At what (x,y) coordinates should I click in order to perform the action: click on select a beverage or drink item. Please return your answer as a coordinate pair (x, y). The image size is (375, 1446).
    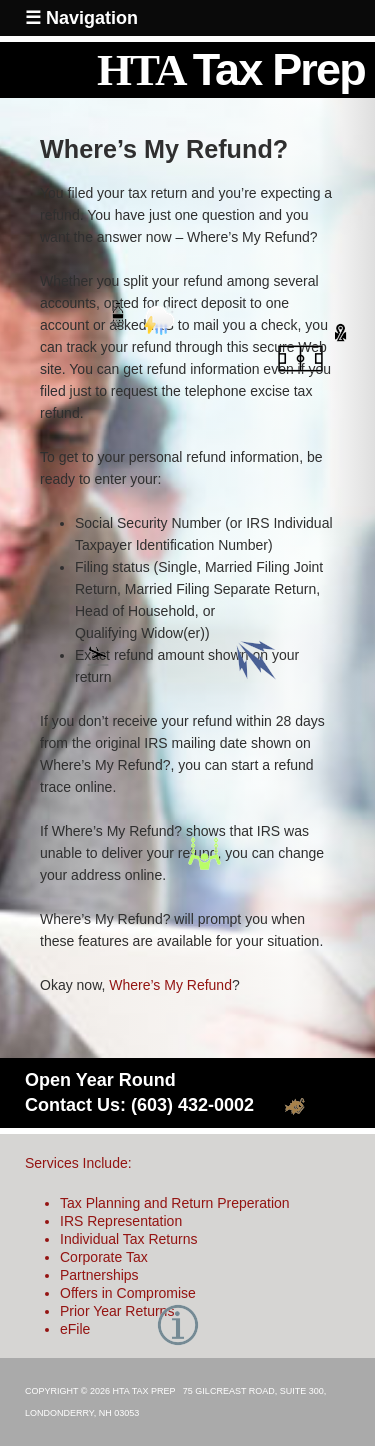
    Looking at the image, I should click on (118, 315).